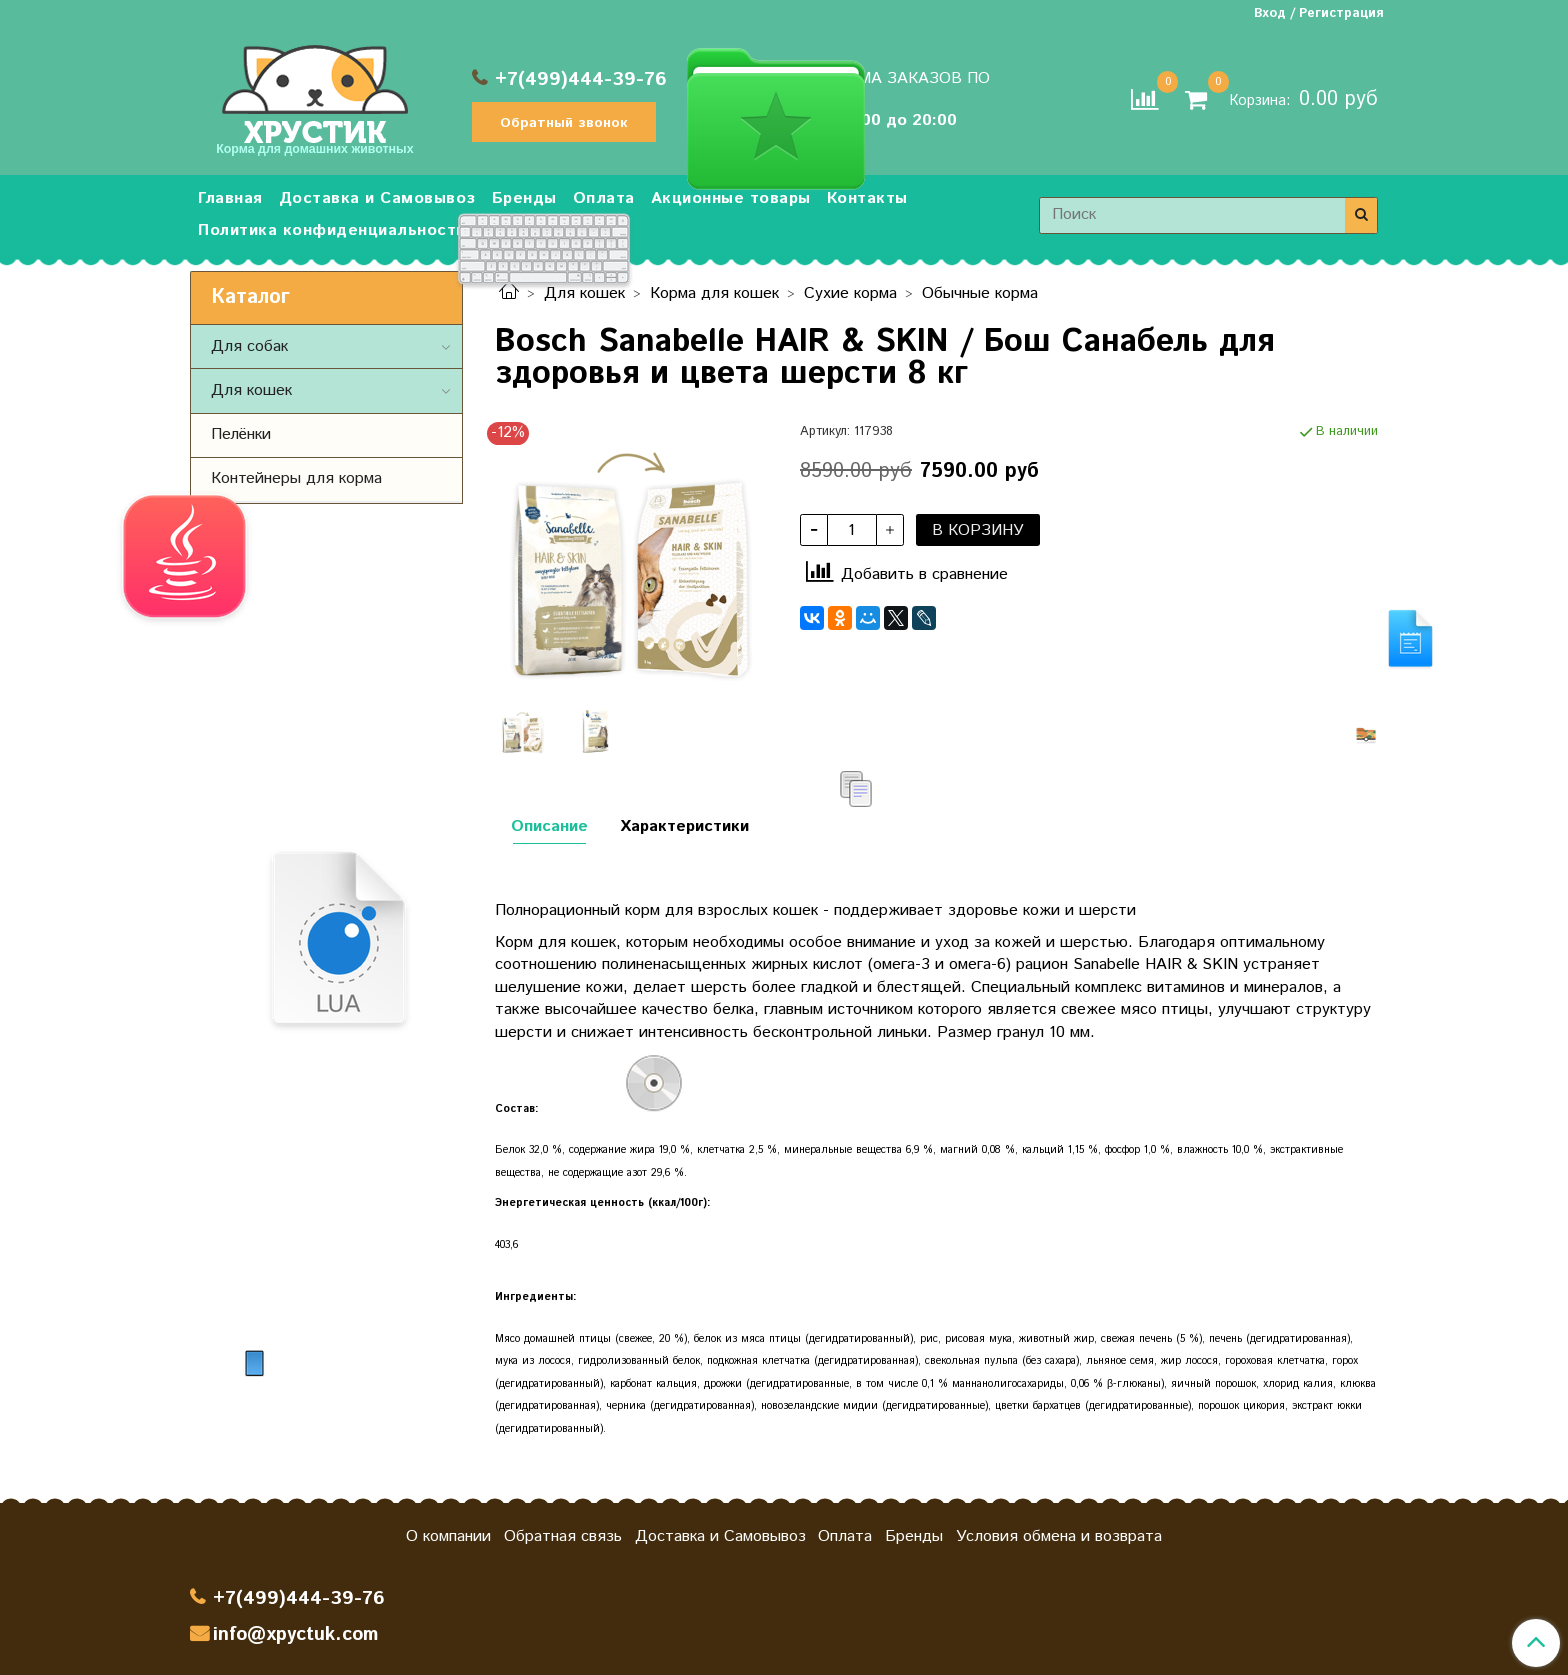  I want to click on indicates a connected iPad device, so click(254, 1363).